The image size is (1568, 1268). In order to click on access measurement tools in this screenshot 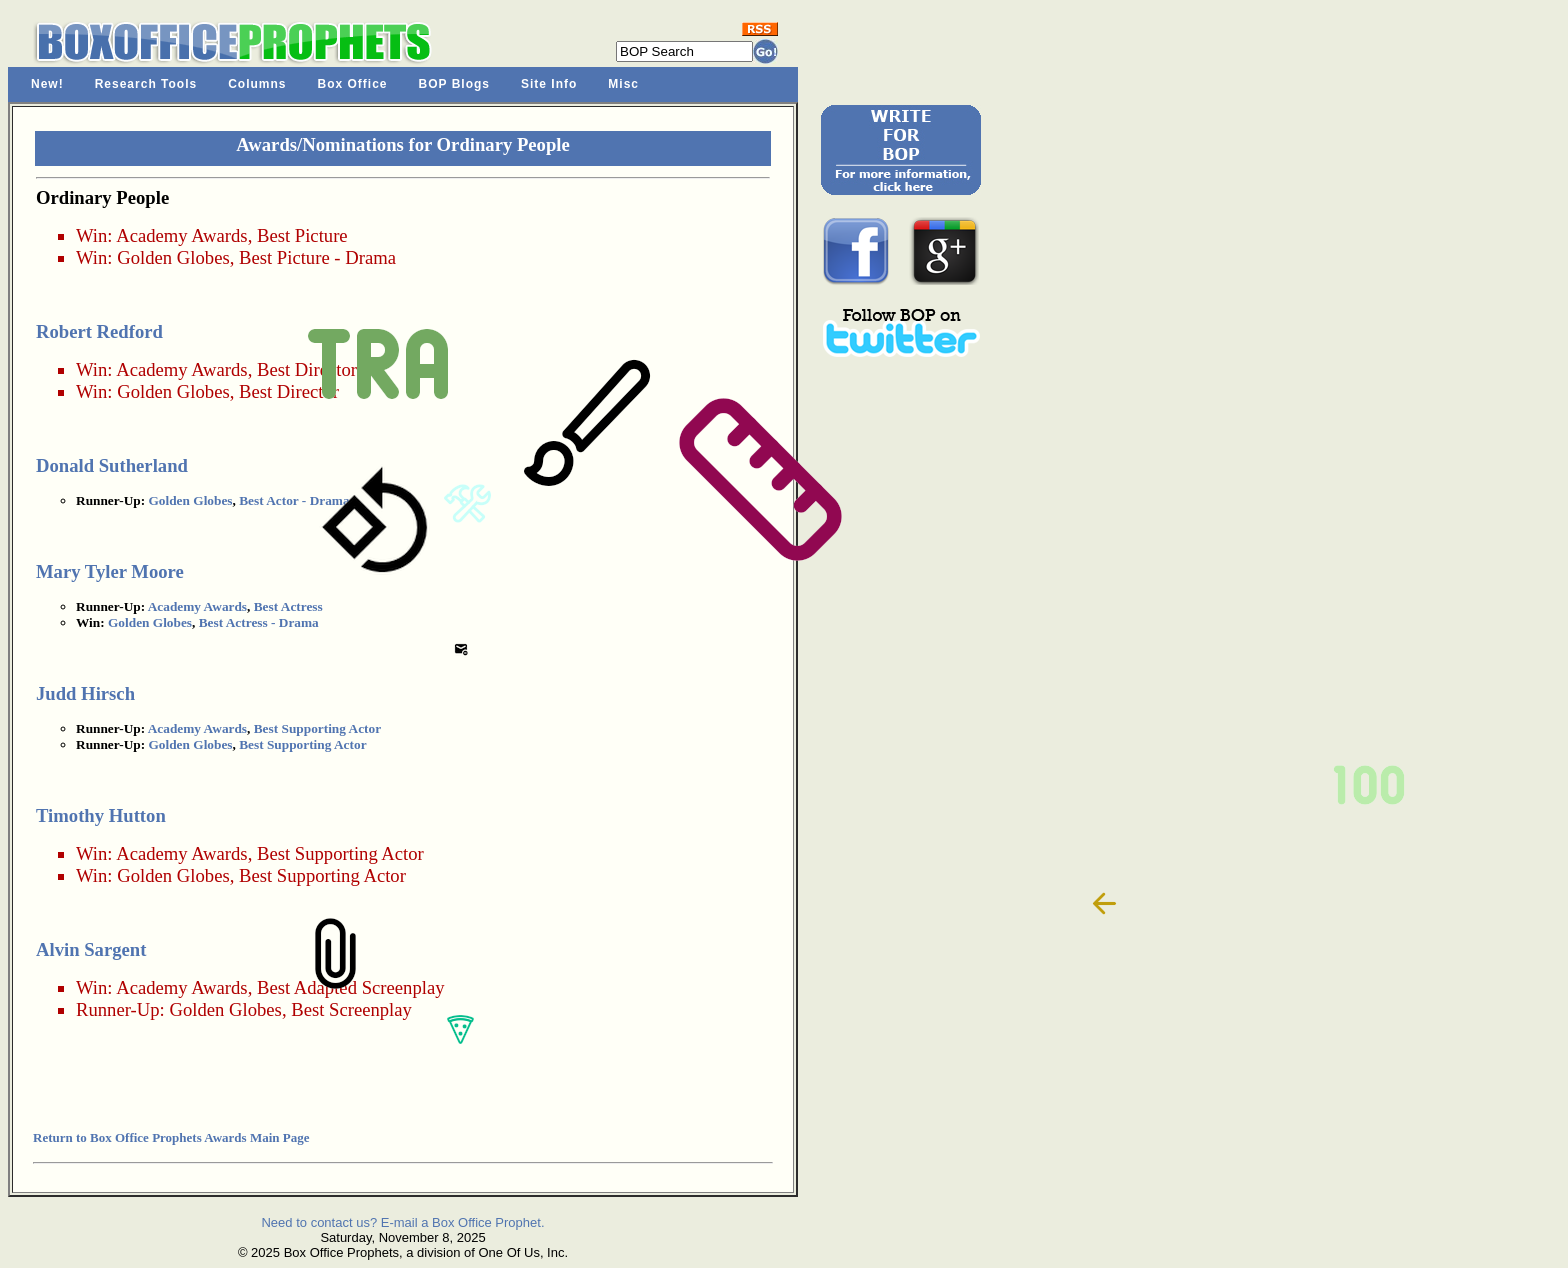, I will do `click(760, 479)`.